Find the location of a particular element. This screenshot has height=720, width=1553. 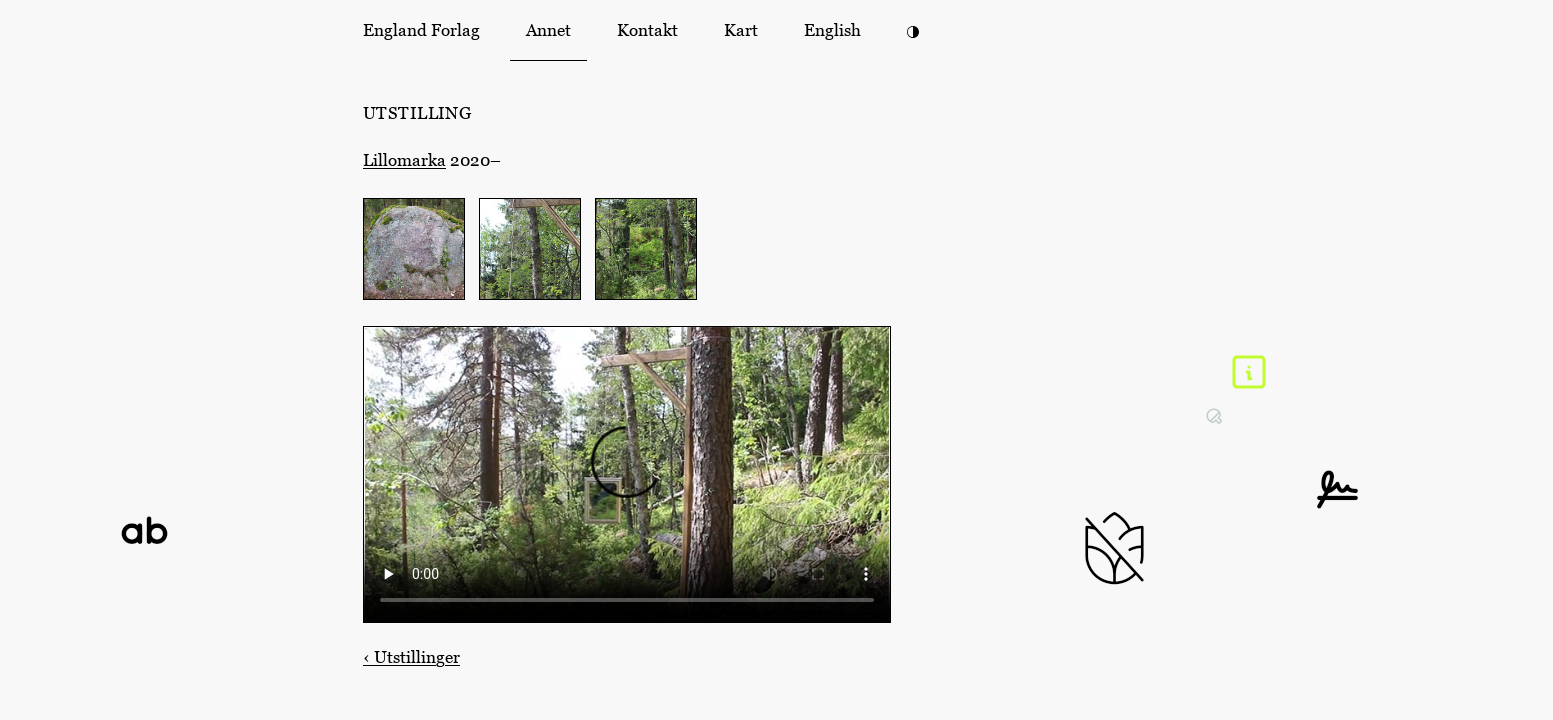

add your signature to a document is located at coordinates (1337, 489).